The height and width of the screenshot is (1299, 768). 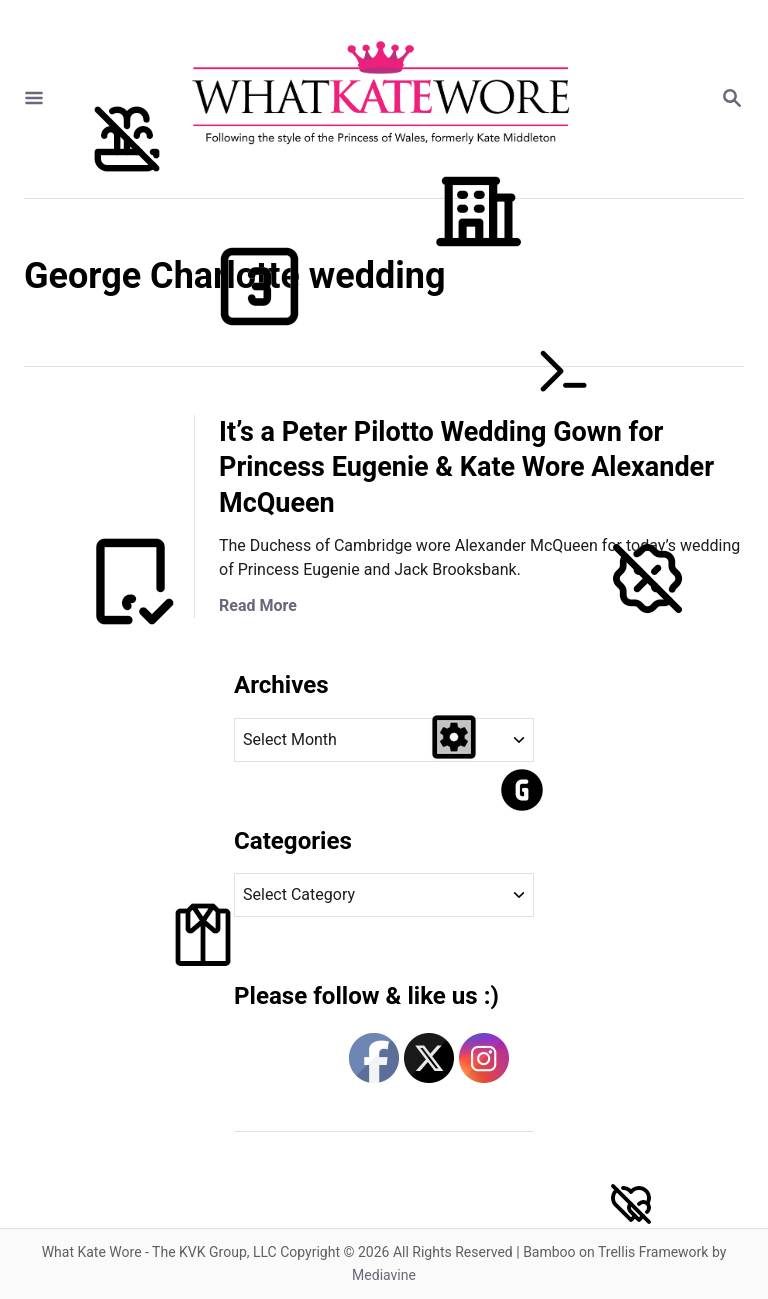 I want to click on google account or service indicator, so click(x=522, y=790).